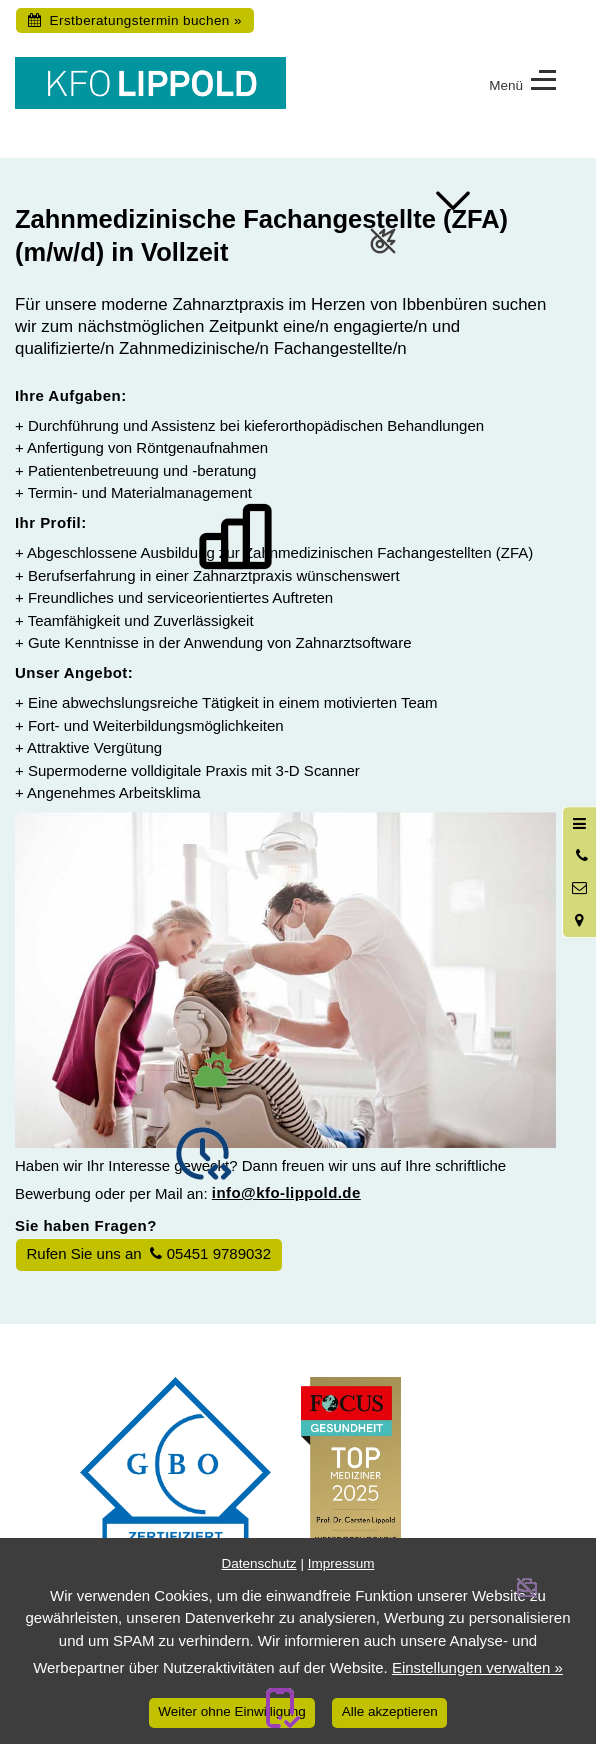  What do you see at coordinates (213, 1070) in the screenshot?
I see `view current weather conditions` at bounding box center [213, 1070].